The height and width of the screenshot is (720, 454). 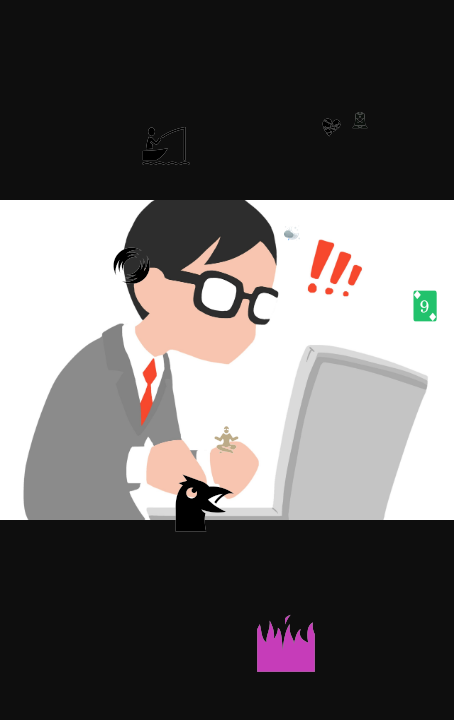 What do you see at coordinates (292, 233) in the screenshot?
I see `indicates scattered showers at night` at bounding box center [292, 233].